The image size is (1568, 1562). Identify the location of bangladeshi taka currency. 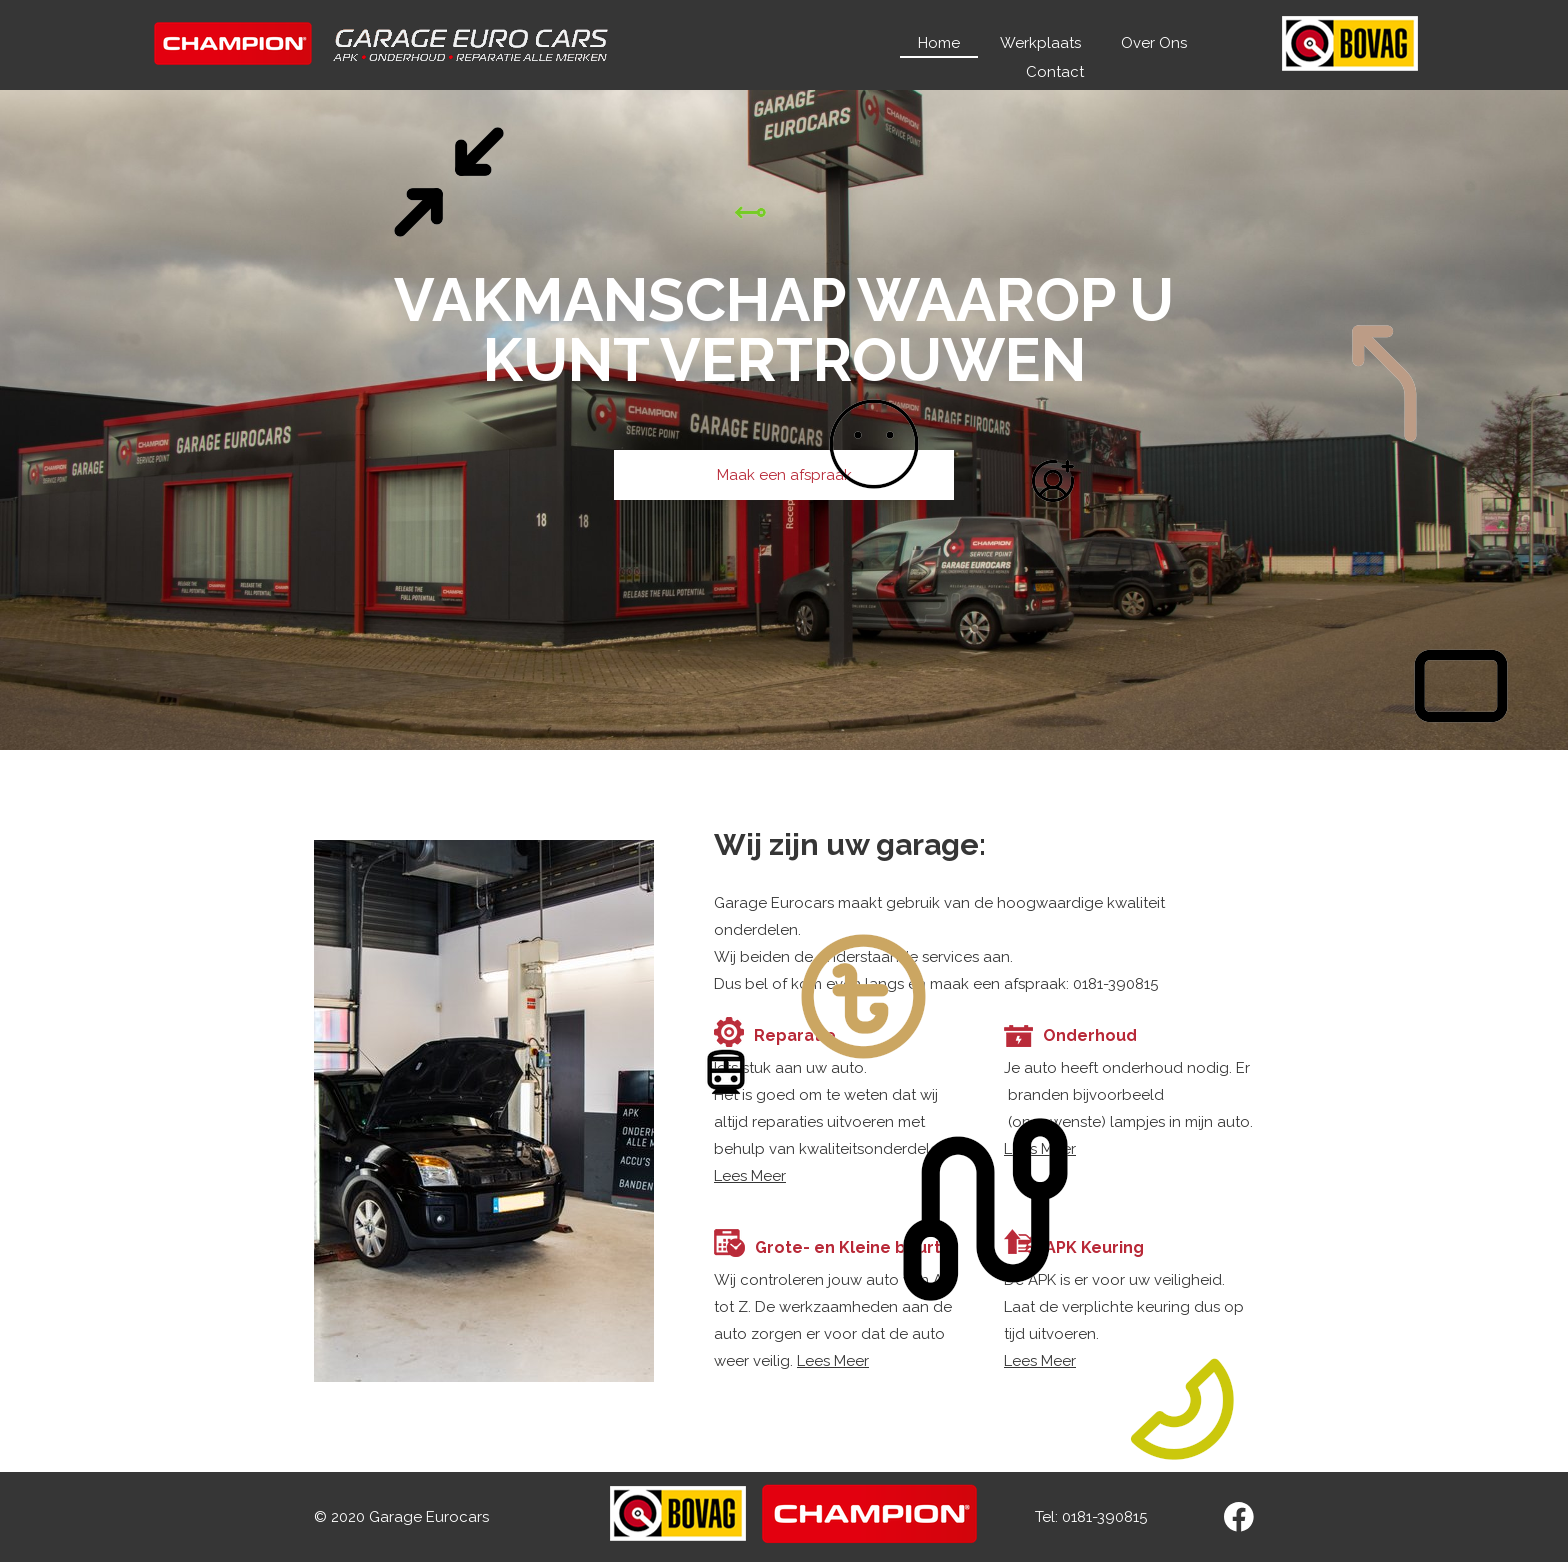
(863, 996).